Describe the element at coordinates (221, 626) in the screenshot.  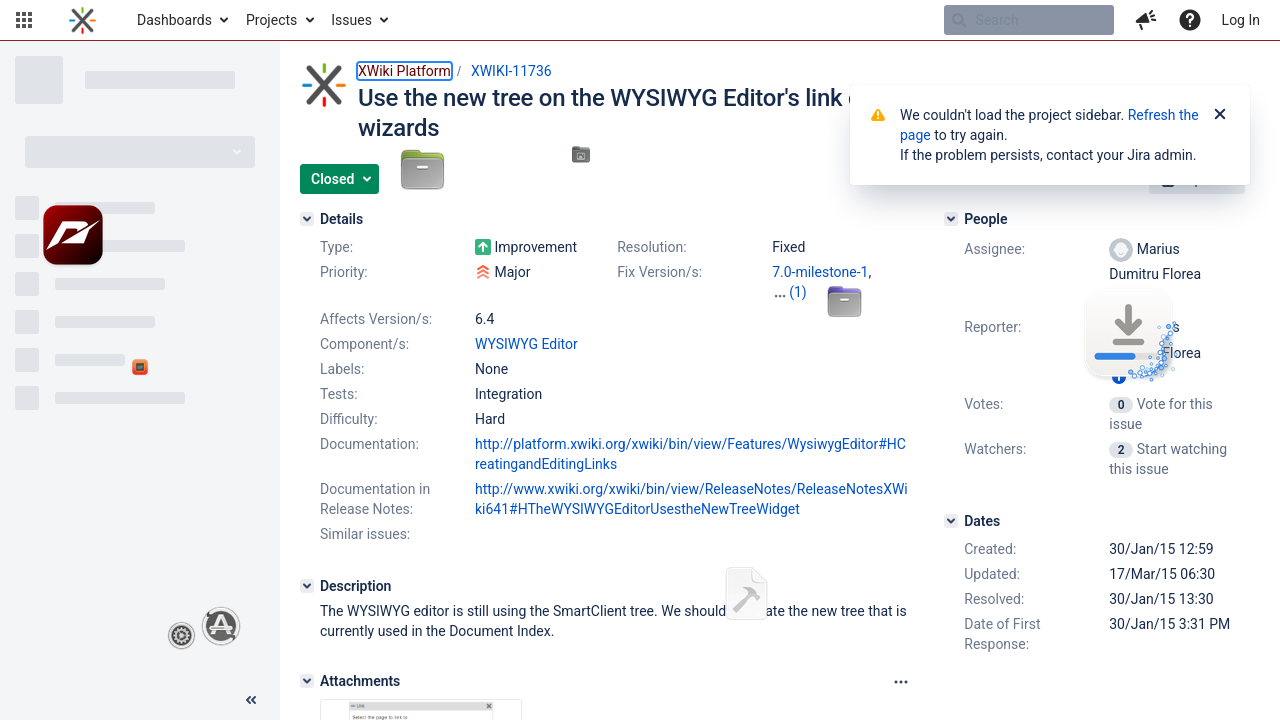
I see `open the software updater application` at that location.